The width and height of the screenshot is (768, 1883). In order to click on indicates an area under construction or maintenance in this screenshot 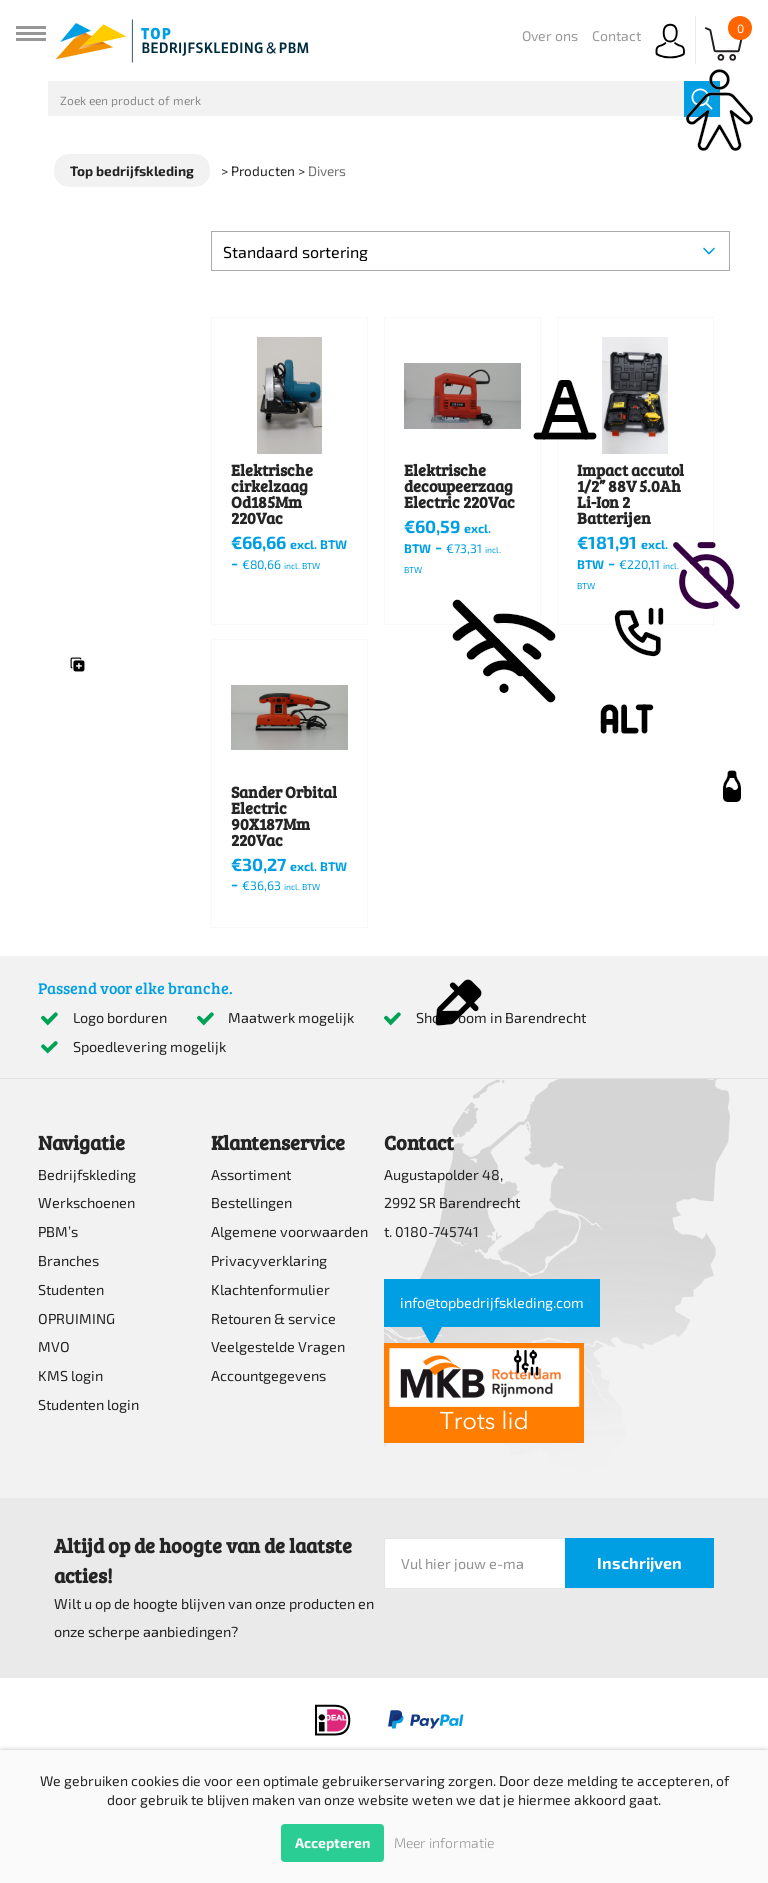, I will do `click(565, 408)`.